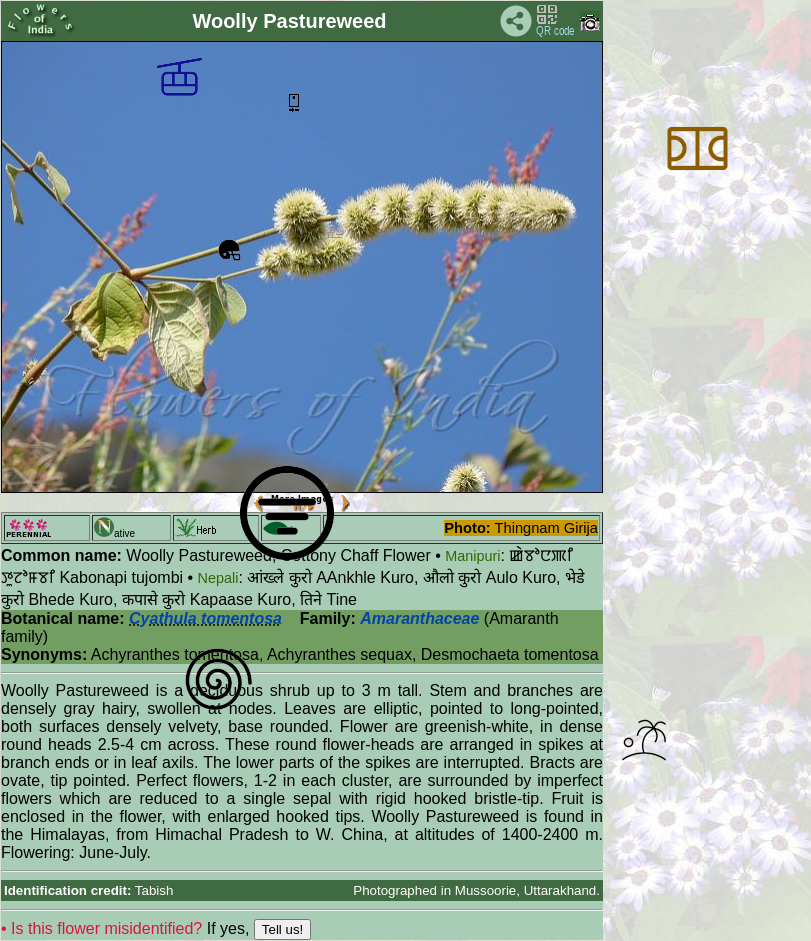 The width and height of the screenshot is (811, 941). I want to click on vacation or travel mode, so click(644, 740).